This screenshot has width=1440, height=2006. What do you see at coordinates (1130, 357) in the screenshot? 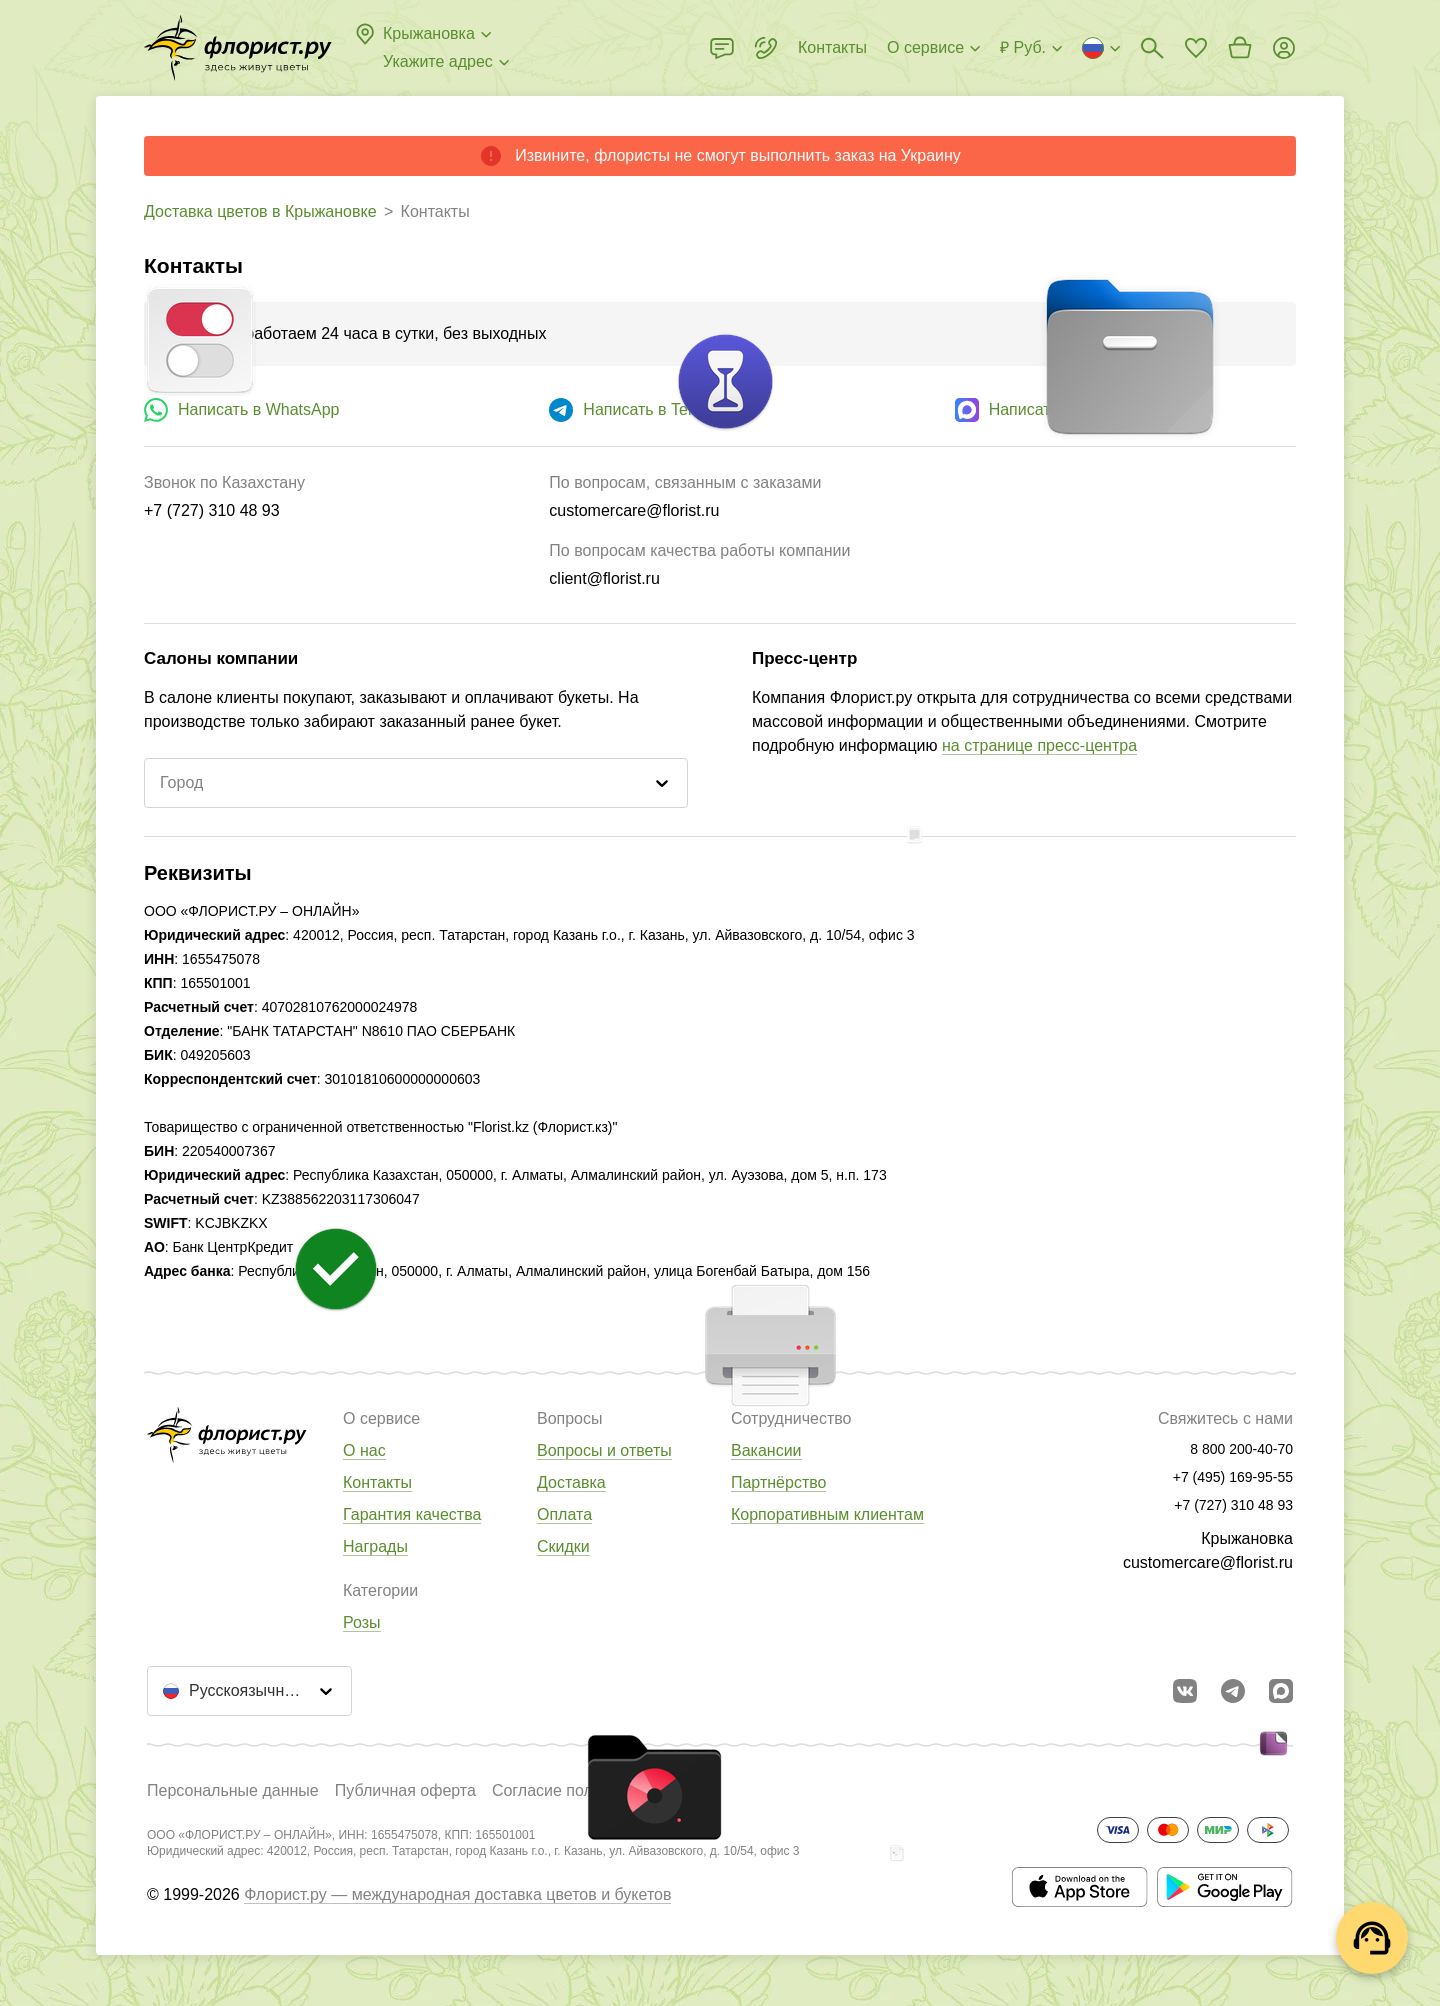
I see `open the files app` at bounding box center [1130, 357].